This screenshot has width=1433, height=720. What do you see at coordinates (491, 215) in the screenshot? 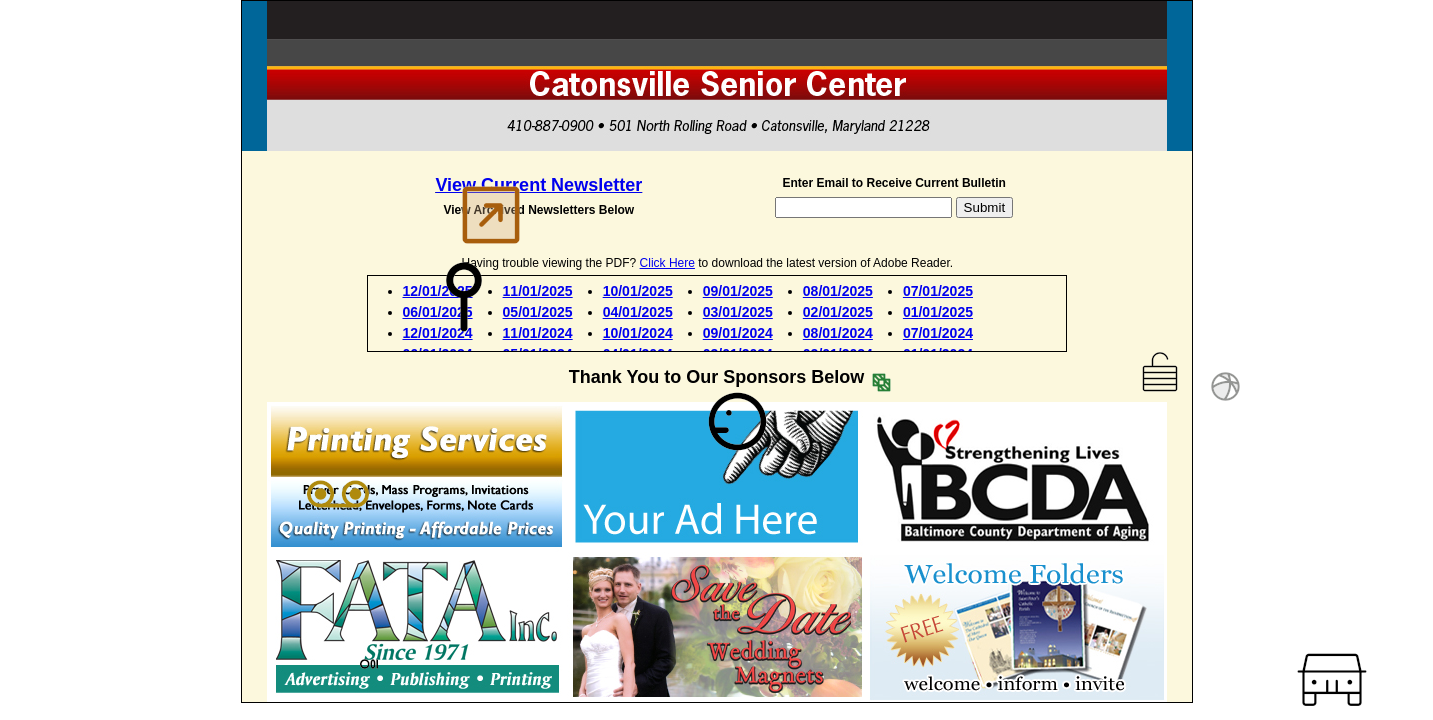
I see `open link in a new window` at bounding box center [491, 215].